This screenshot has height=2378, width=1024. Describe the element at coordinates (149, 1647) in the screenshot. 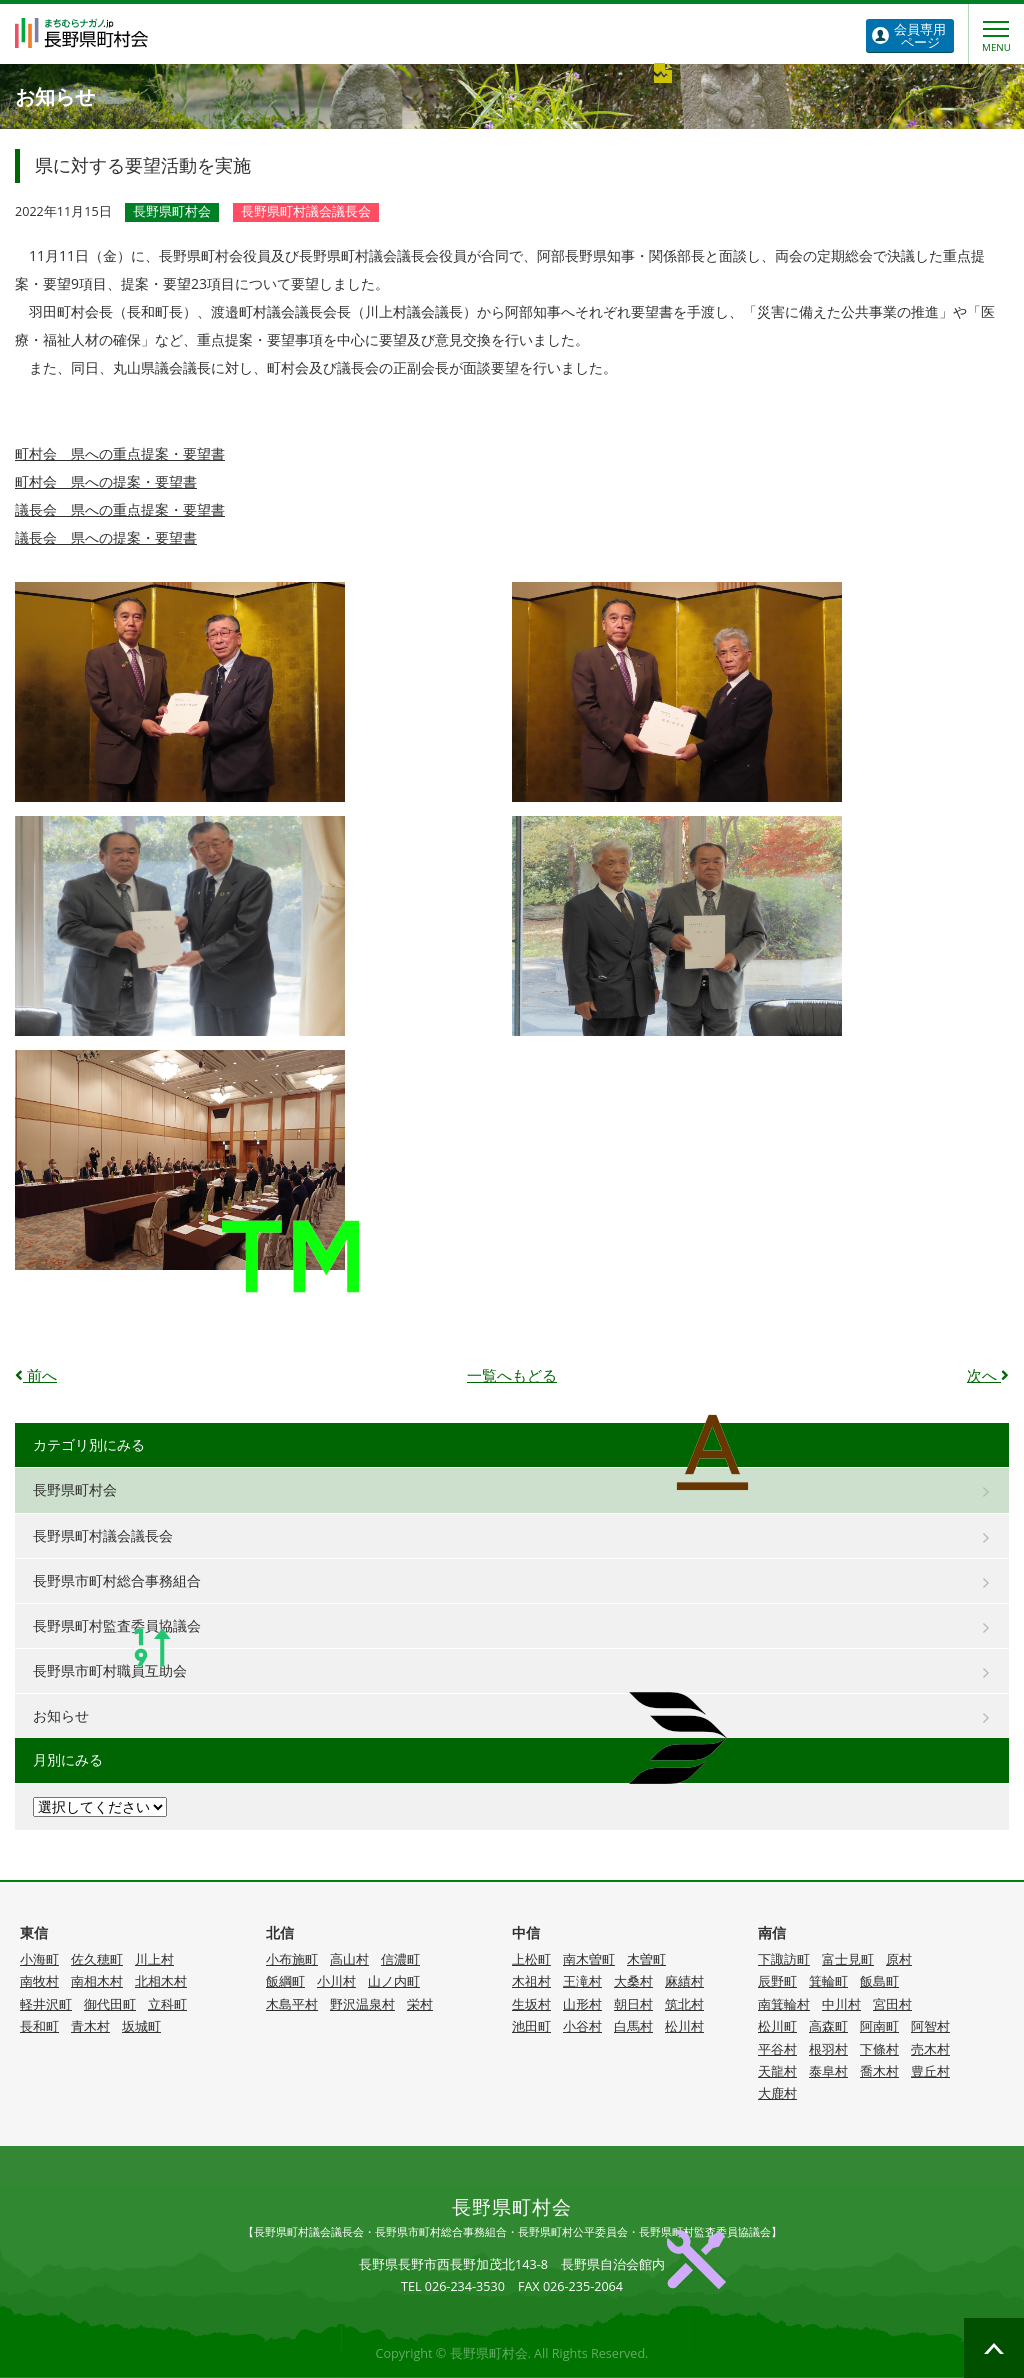

I see `sort numbers in descending order` at that location.